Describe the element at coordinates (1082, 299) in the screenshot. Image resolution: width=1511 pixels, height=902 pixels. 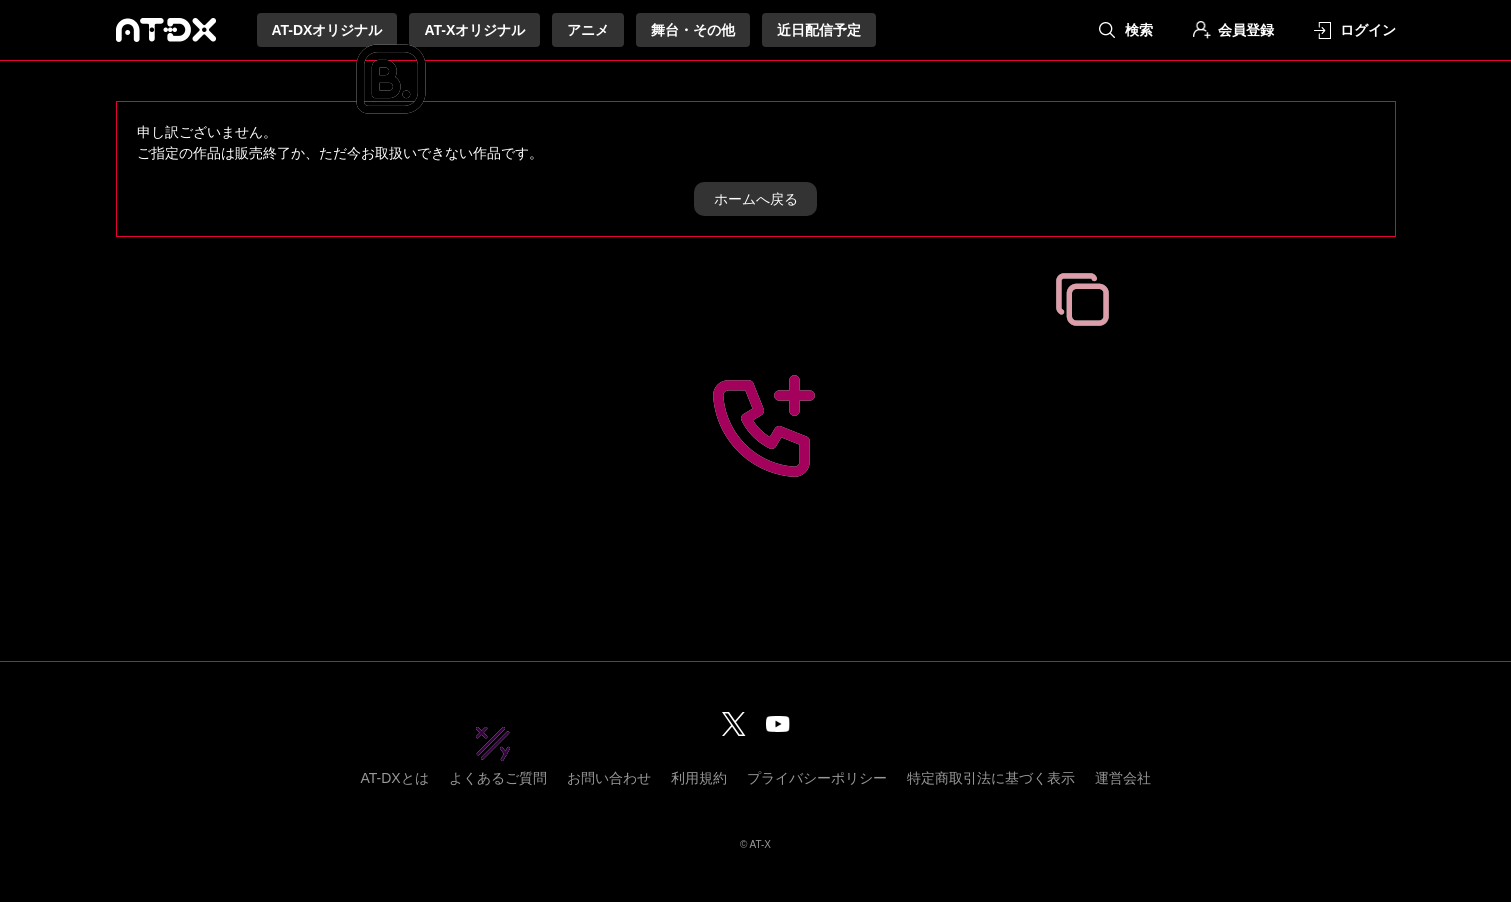
I see `copy to clipboard` at that location.